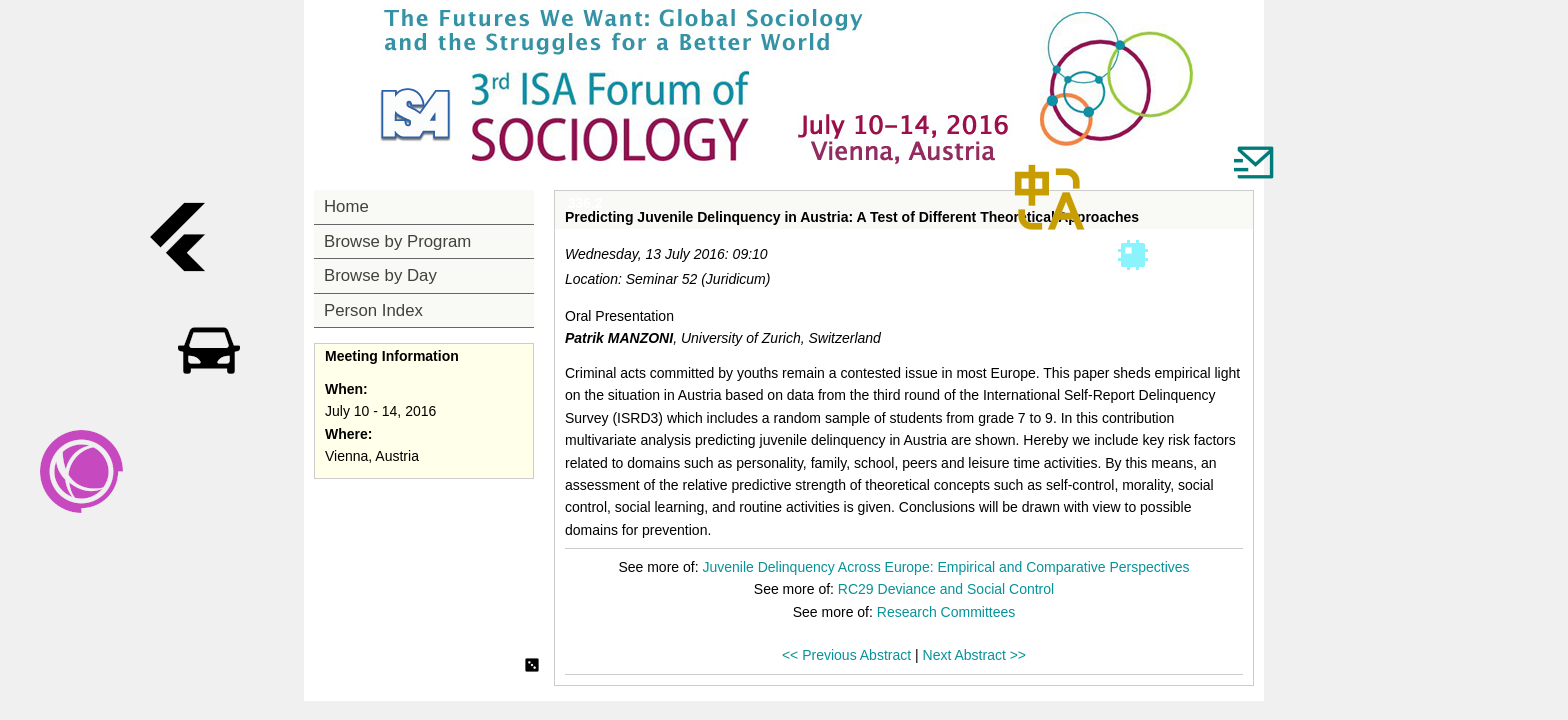  I want to click on roll dice or generate random result, so click(532, 665).